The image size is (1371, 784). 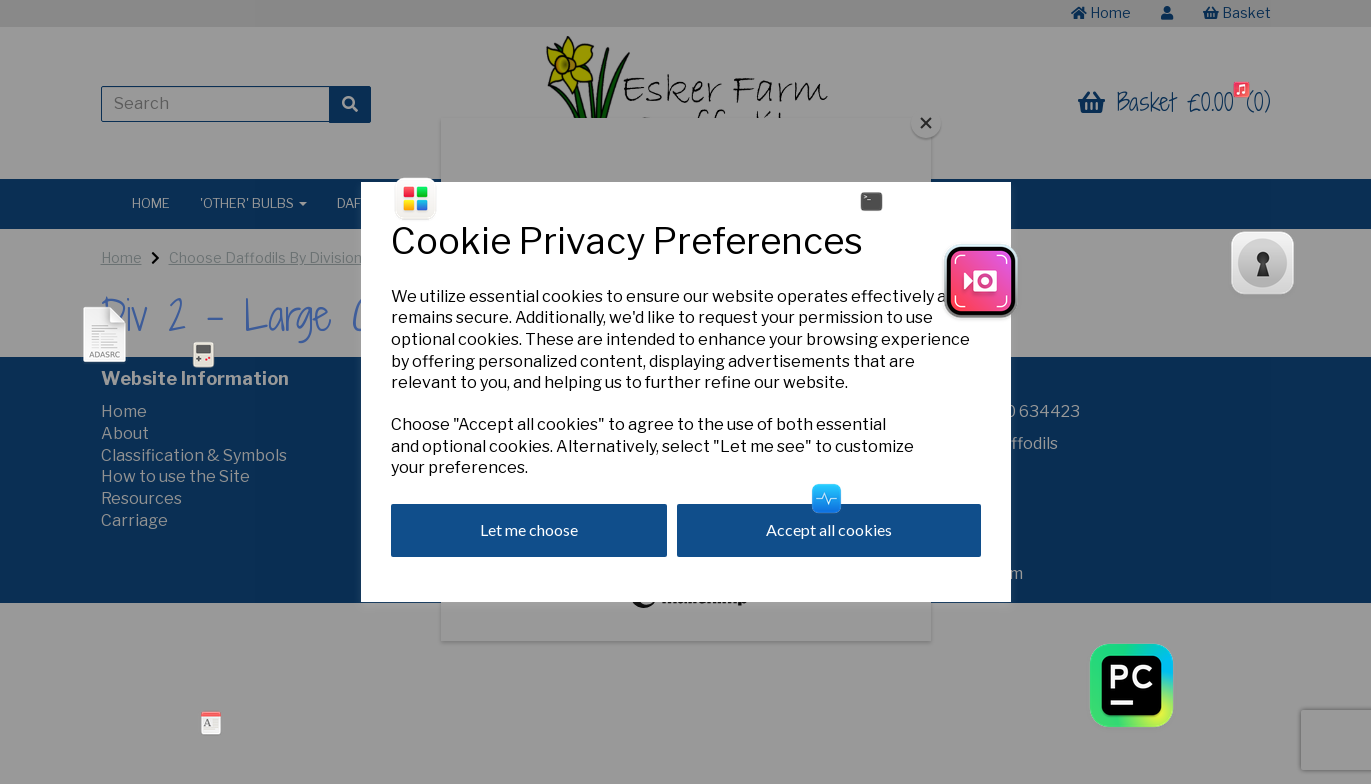 I want to click on open wxcas network statistics monitor, so click(x=826, y=498).